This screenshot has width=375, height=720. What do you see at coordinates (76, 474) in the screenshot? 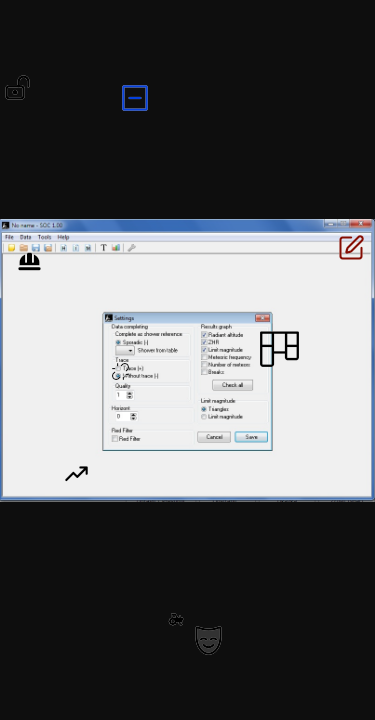
I see `view trending or popular content` at bounding box center [76, 474].